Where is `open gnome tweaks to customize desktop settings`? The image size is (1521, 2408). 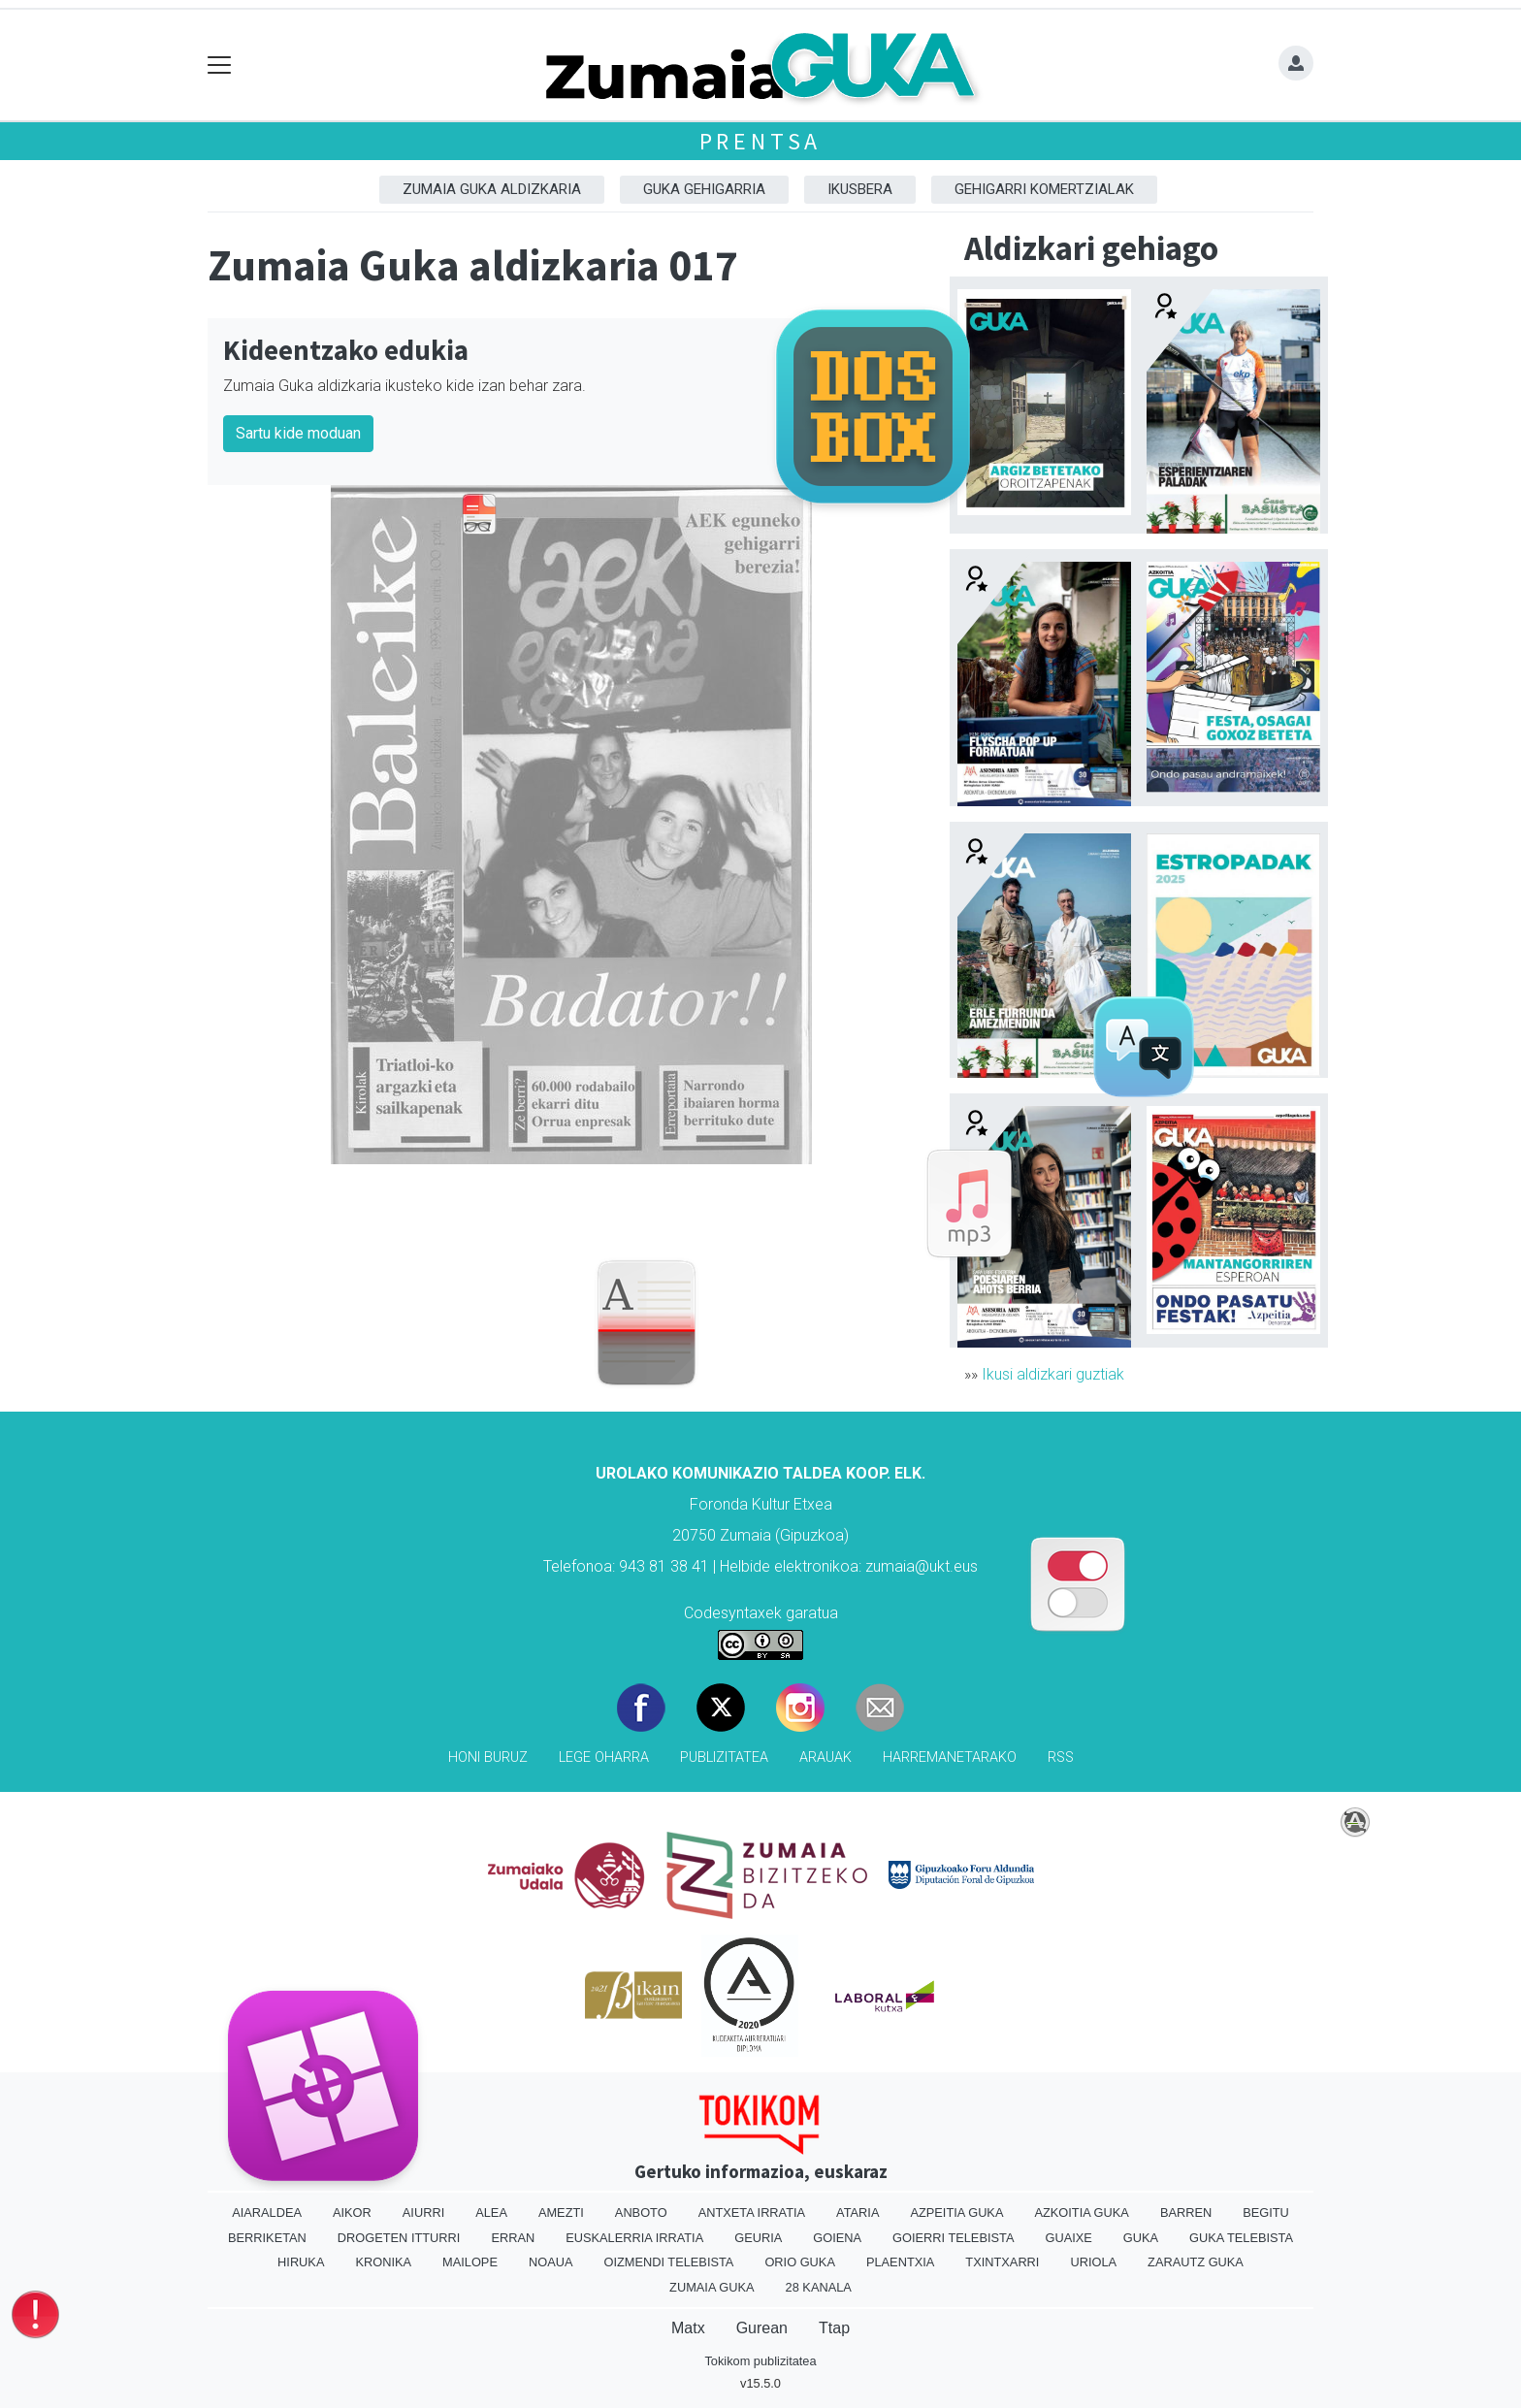
open gnome tweaks to customize desktop settings is located at coordinates (1078, 1584).